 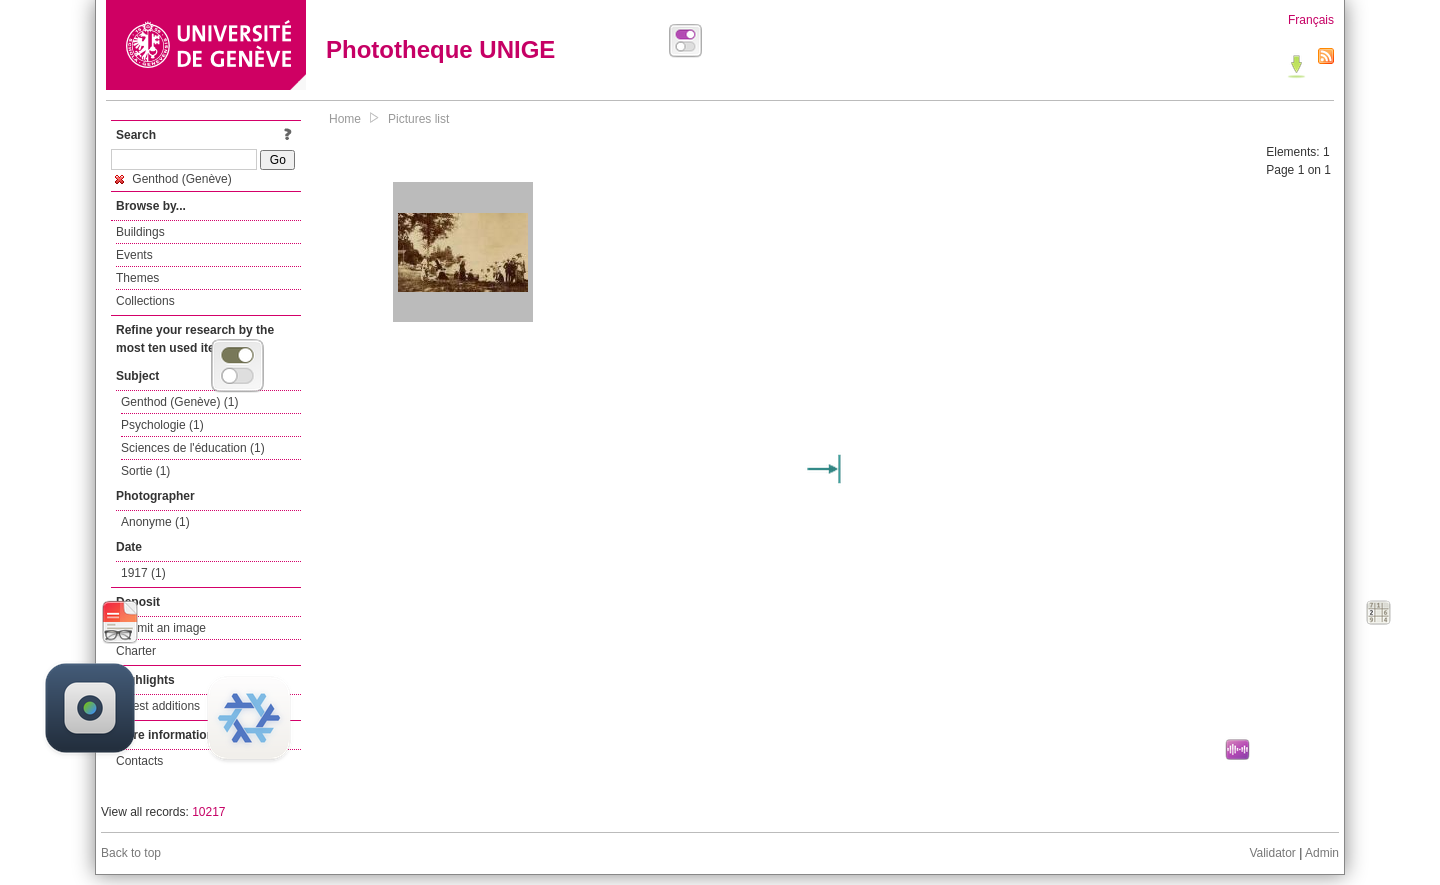 I want to click on open the nix package manager, so click(x=249, y=718).